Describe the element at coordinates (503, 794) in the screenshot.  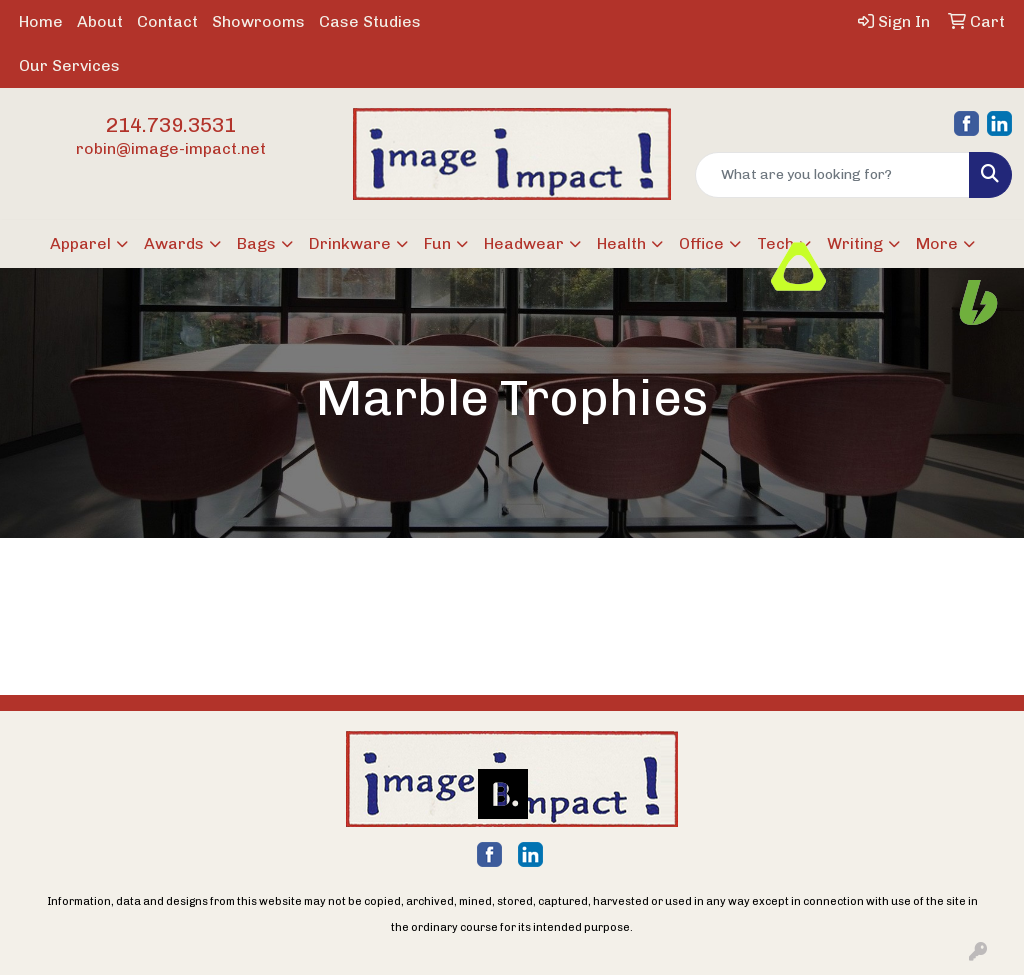
I see `open the Booking.com app` at that location.